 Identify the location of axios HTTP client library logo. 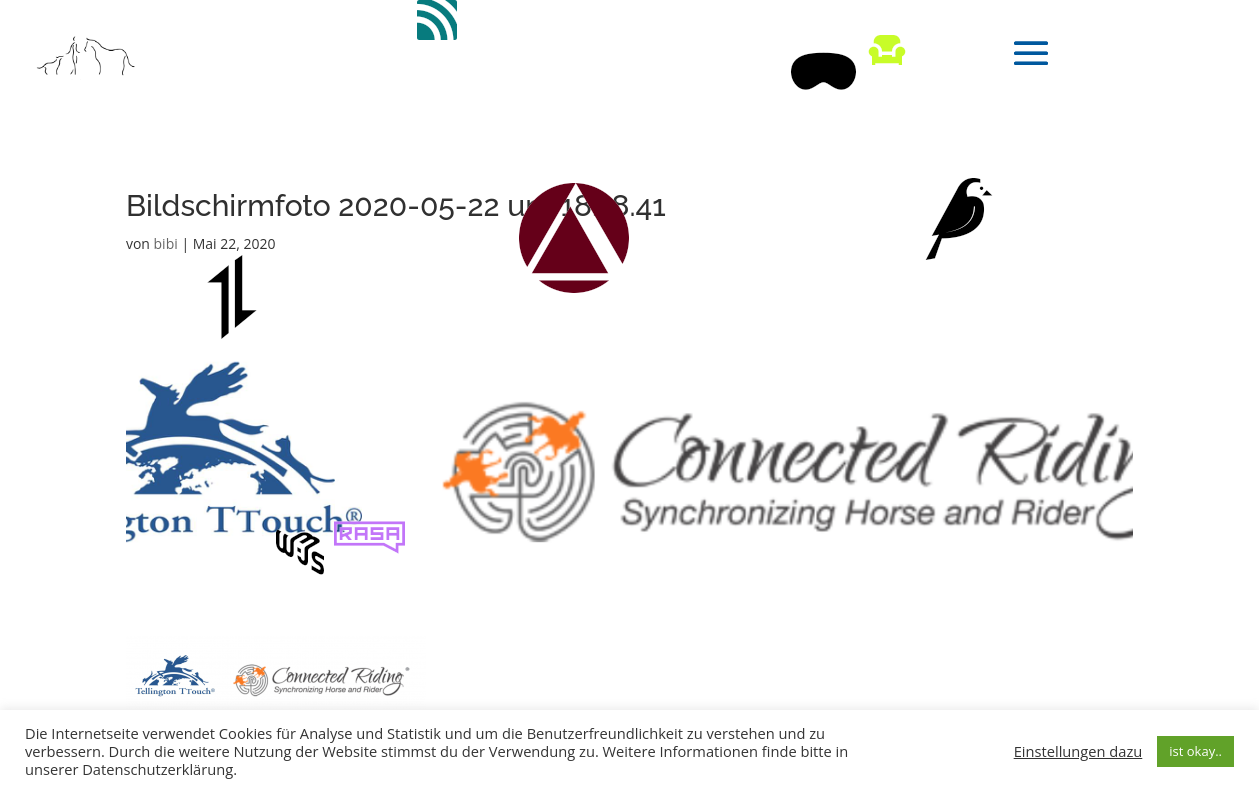
(232, 297).